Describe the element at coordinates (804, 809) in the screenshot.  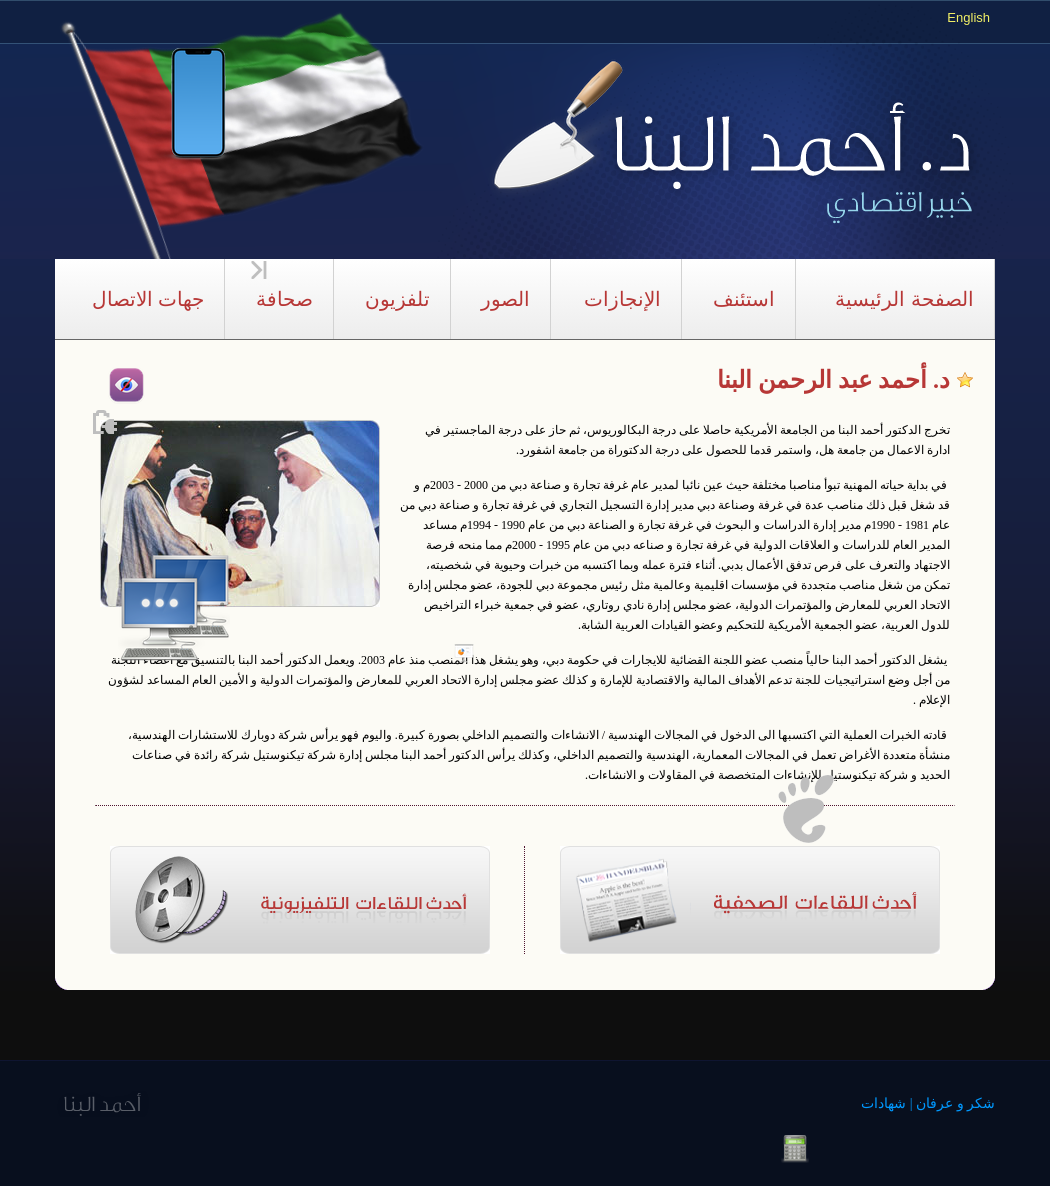
I see `access the GNOME desktop home or start menu` at that location.